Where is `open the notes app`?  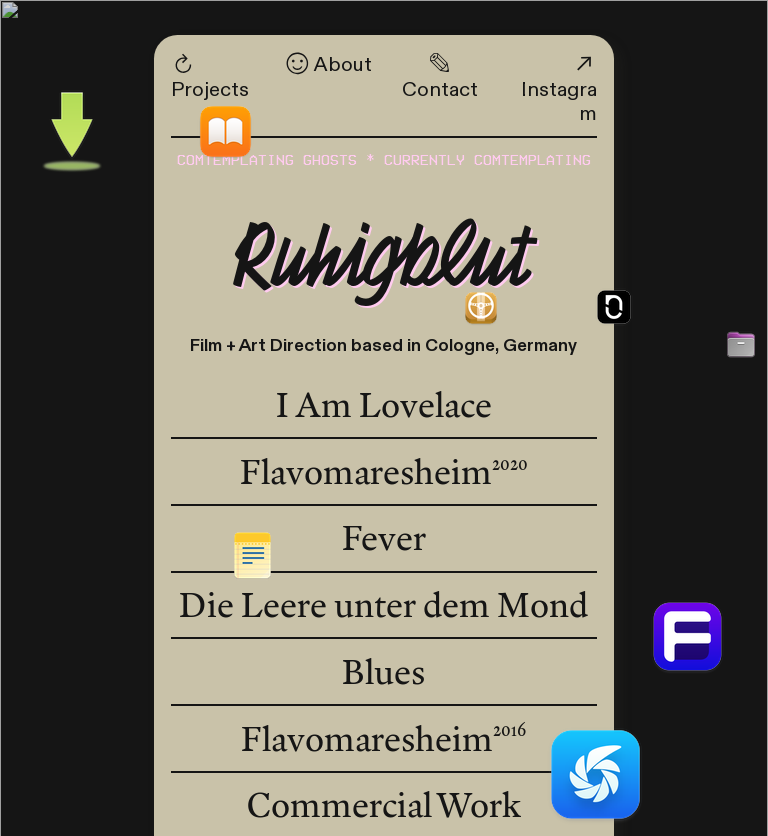
open the notes app is located at coordinates (252, 555).